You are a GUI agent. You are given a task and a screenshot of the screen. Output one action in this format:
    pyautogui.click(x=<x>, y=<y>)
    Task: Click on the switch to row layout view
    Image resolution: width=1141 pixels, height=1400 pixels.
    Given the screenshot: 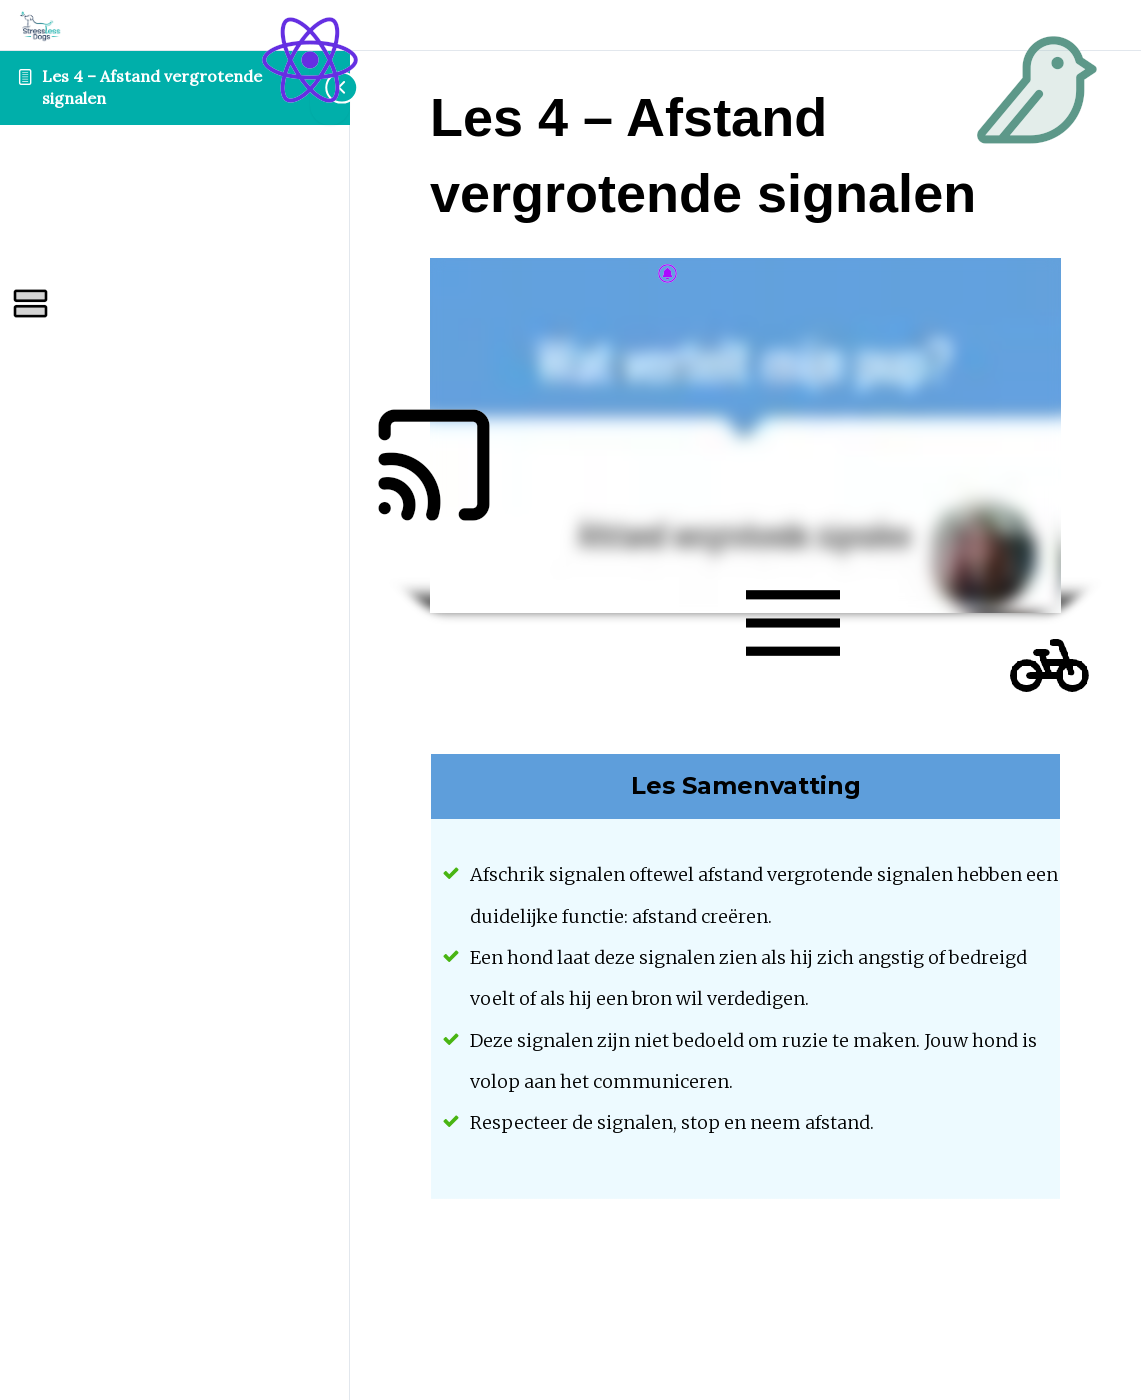 What is the action you would take?
    pyautogui.click(x=30, y=303)
    